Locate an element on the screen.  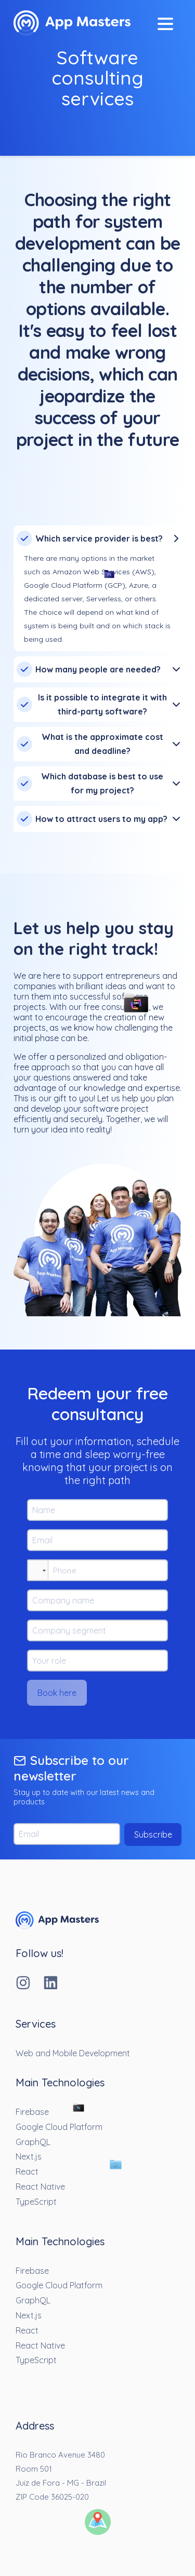
open your home folder is located at coordinates (115, 2164).